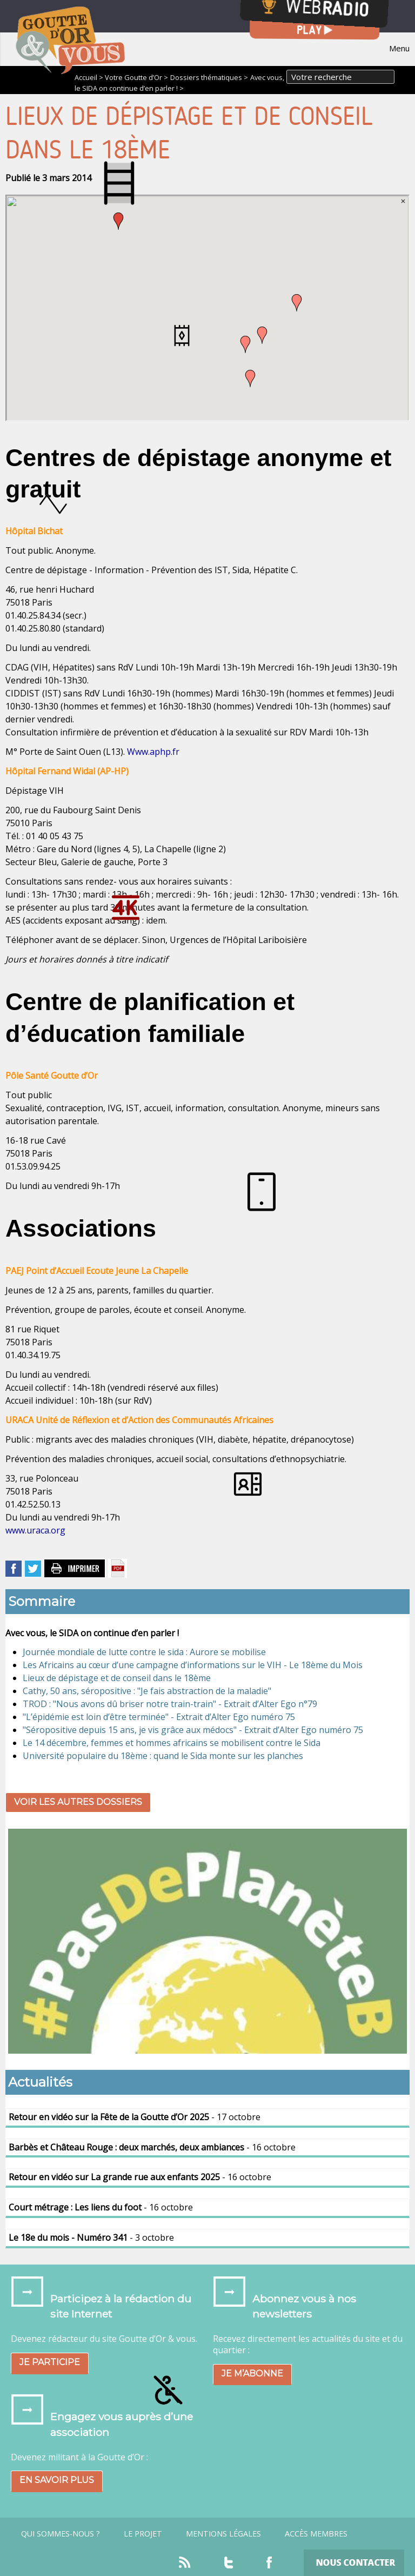 The width and height of the screenshot is (415, 2576). I want to click on access step-by-step instructions or tutorials, so click(119, 183).